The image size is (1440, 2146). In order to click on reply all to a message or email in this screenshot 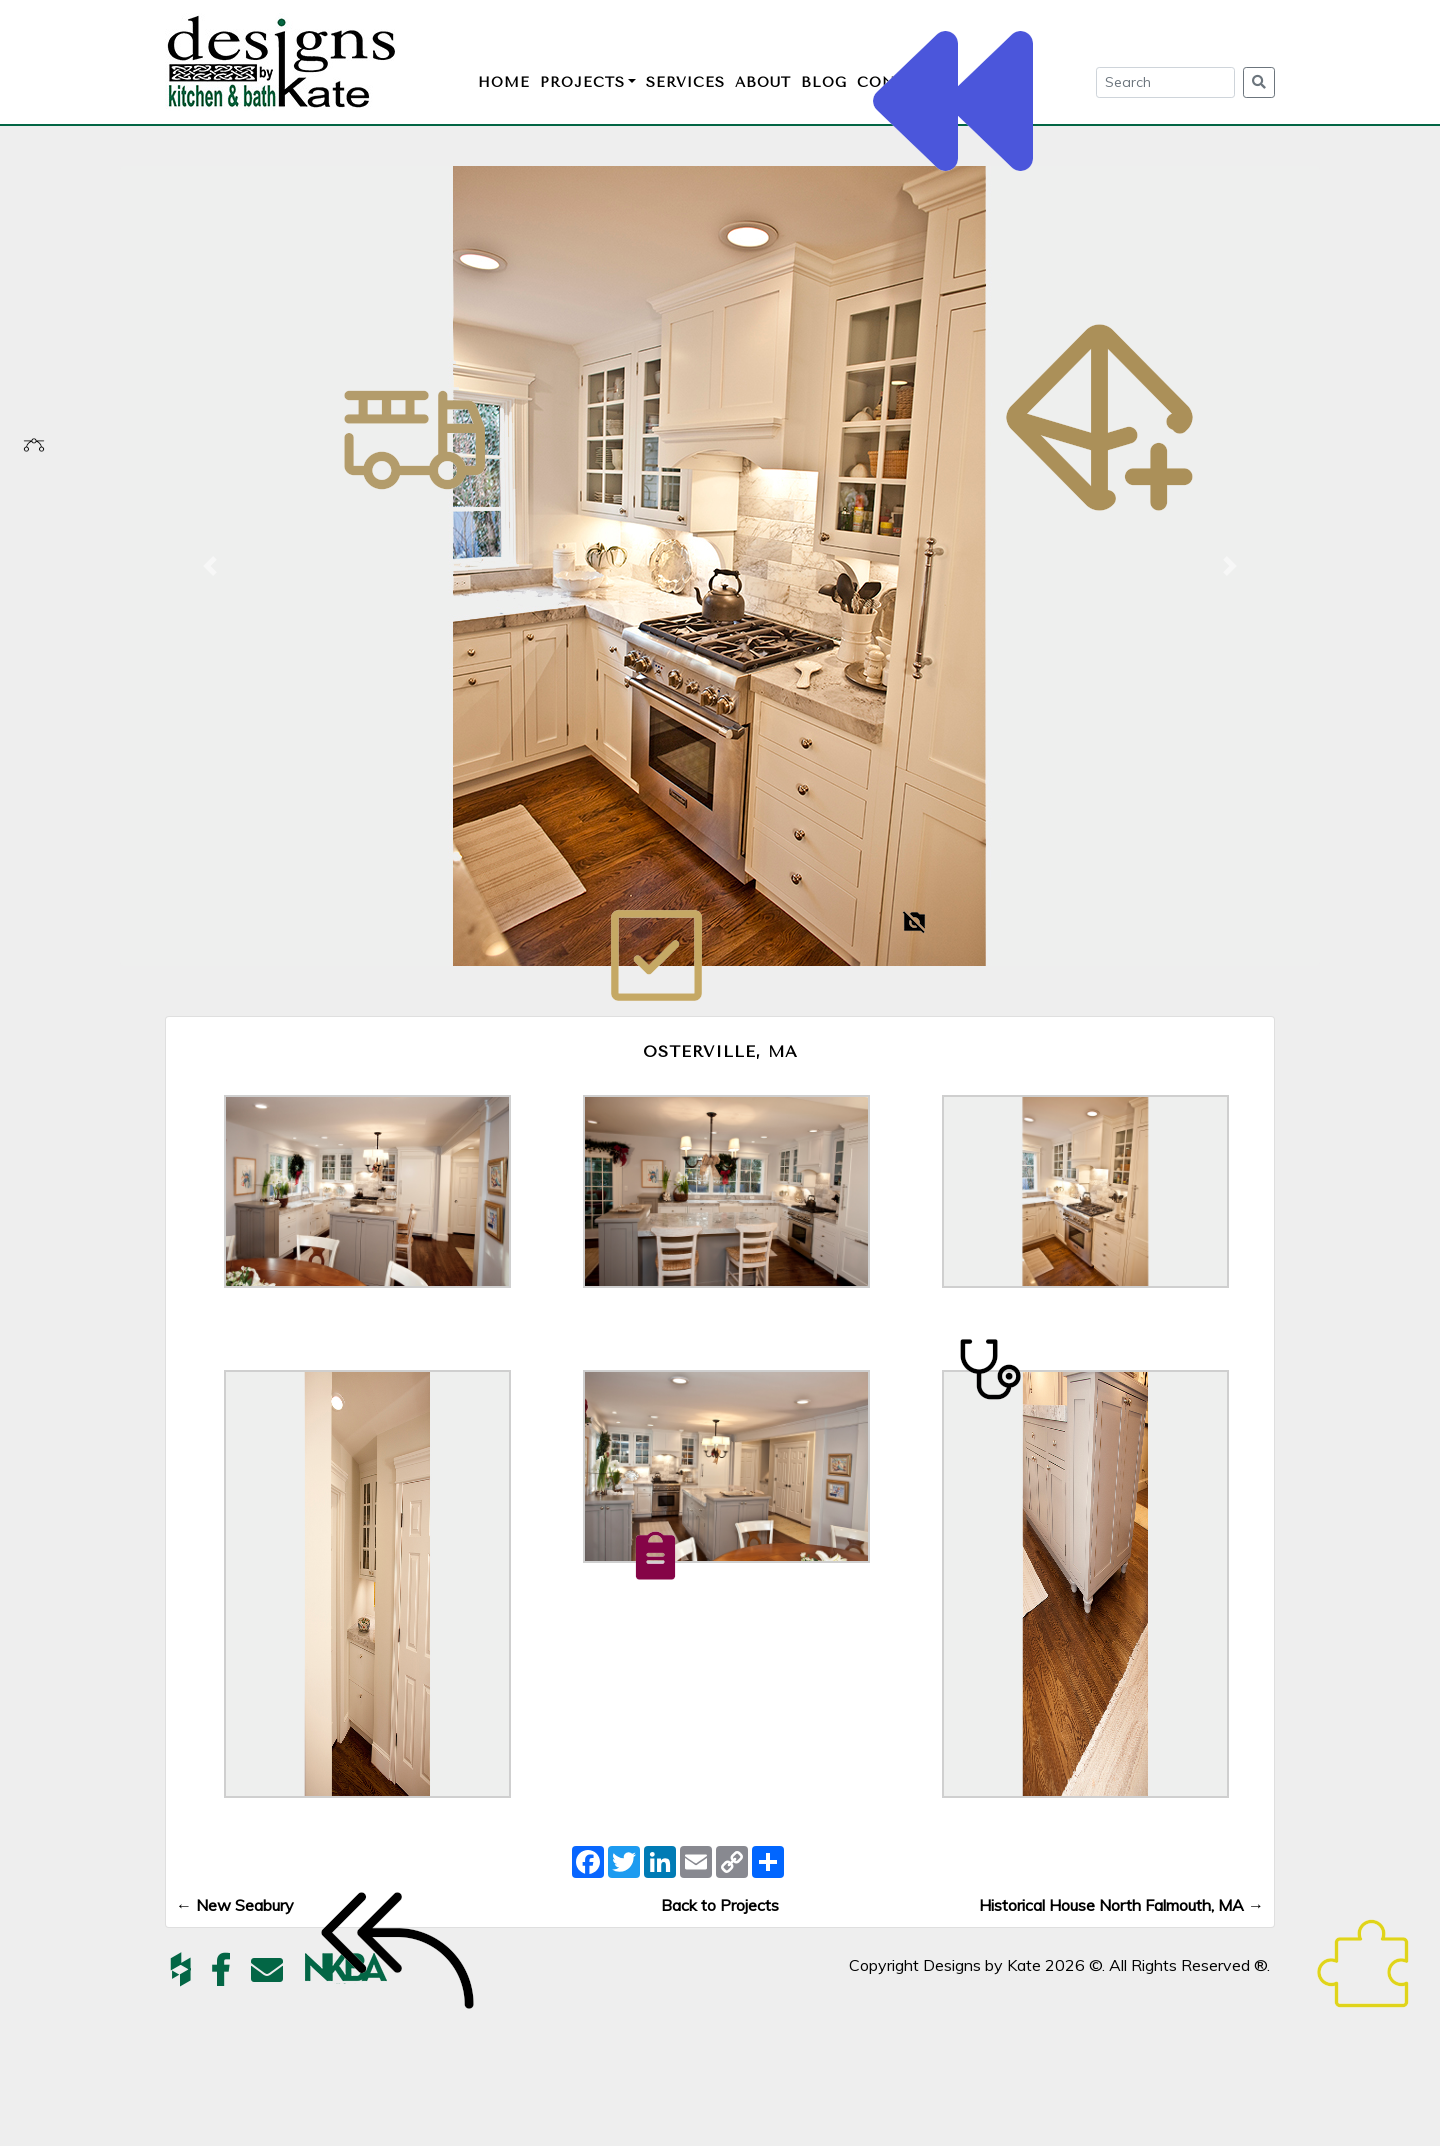, I will do `click(397, 1950)`.